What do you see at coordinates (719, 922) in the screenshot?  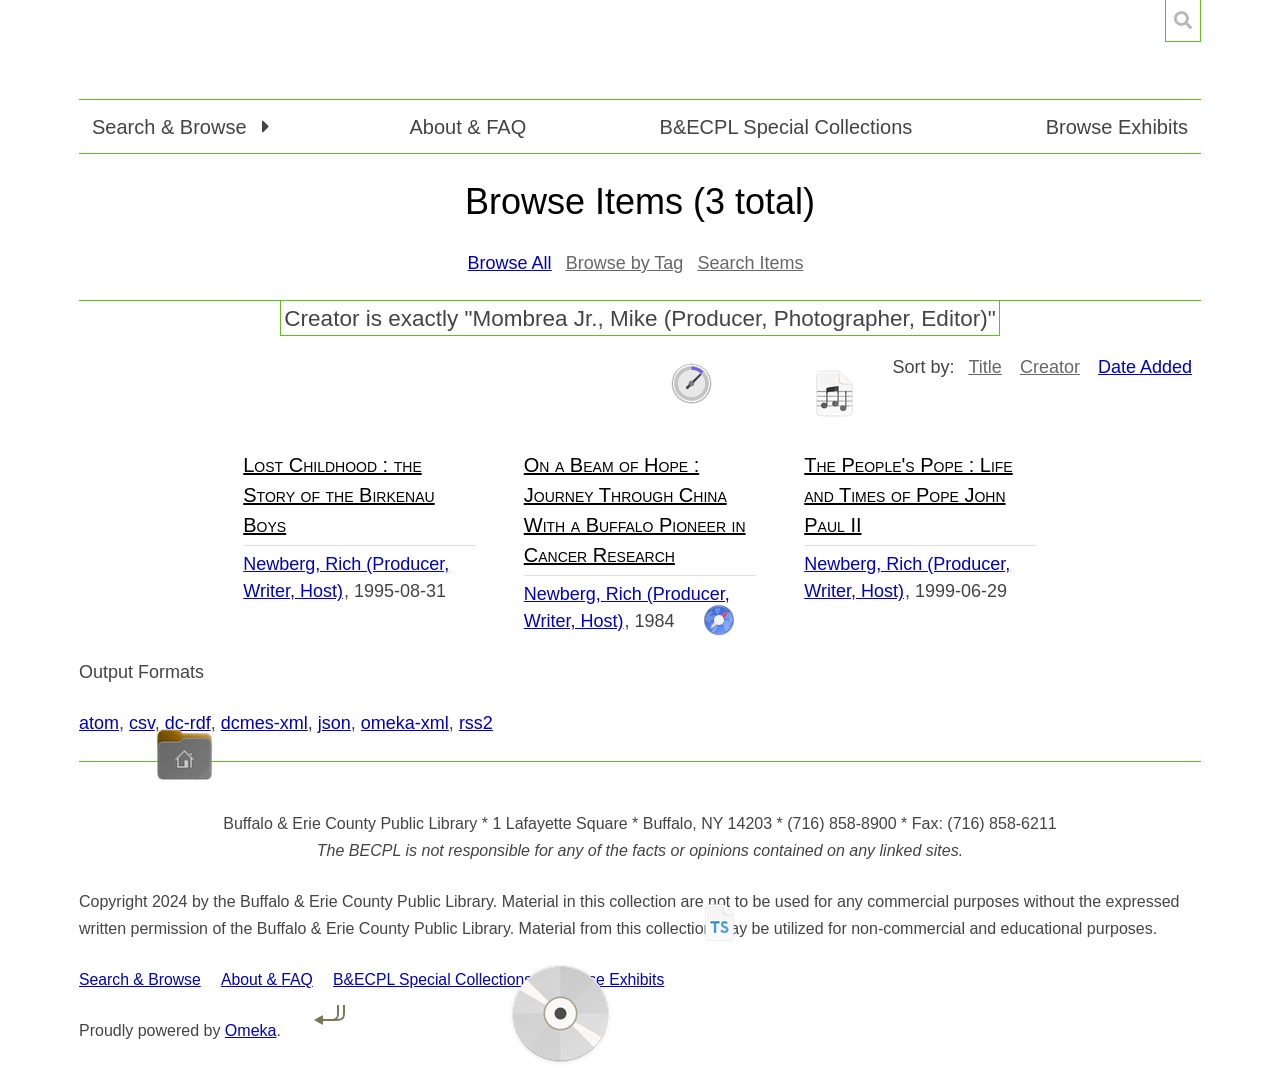 I see `a typescript source code file` at bounding box center [719, 922].